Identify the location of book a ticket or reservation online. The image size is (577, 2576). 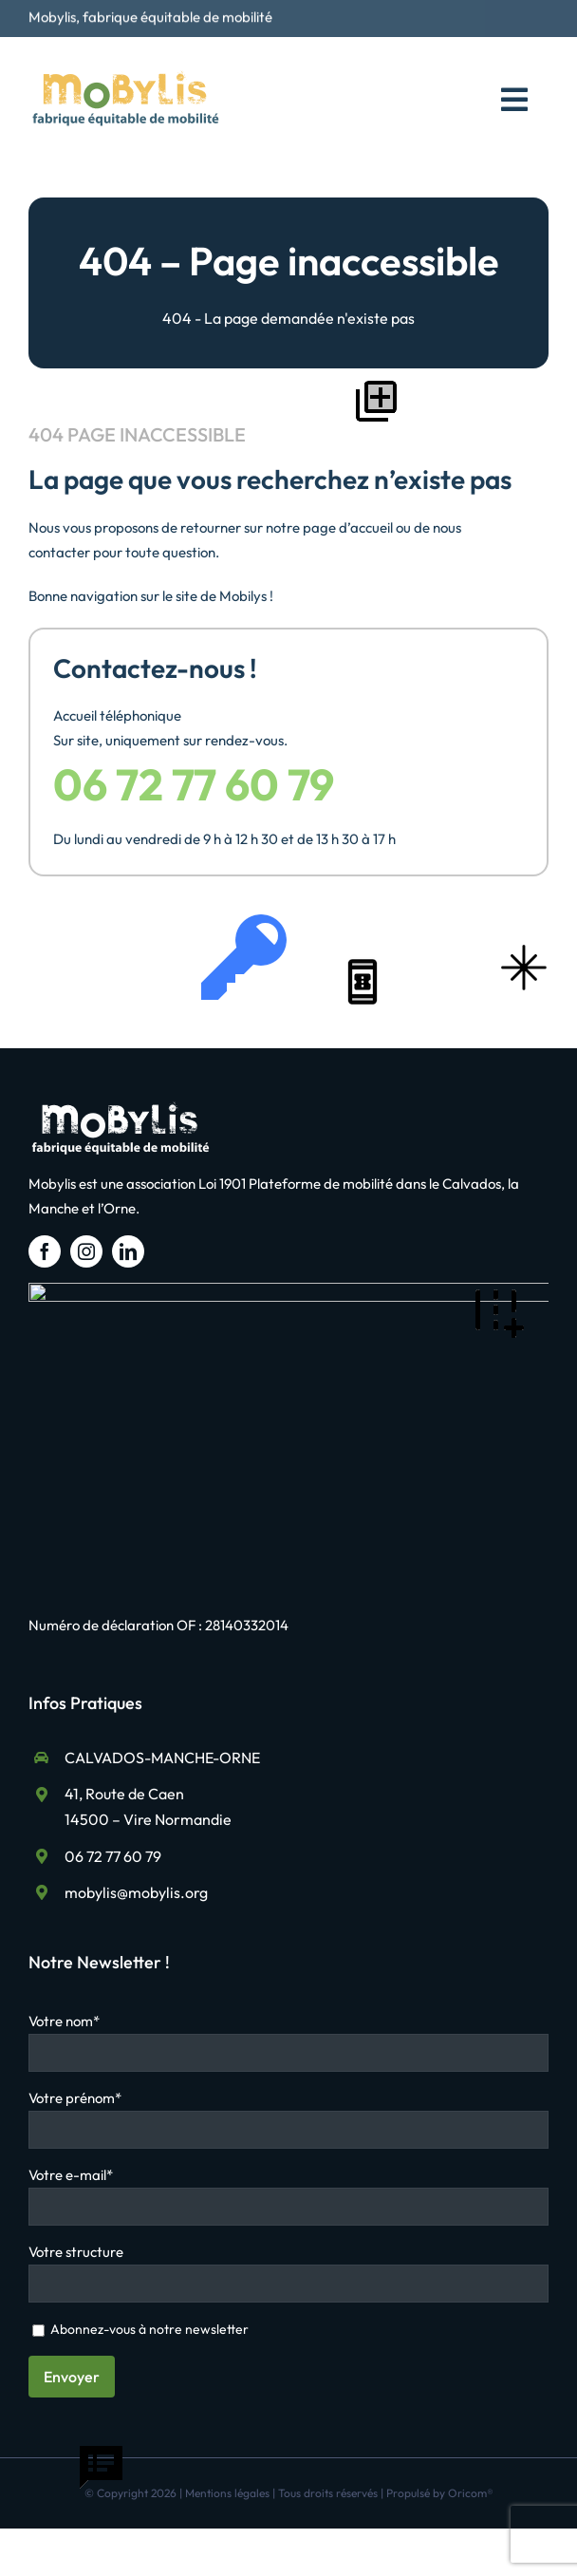
(363, 982).